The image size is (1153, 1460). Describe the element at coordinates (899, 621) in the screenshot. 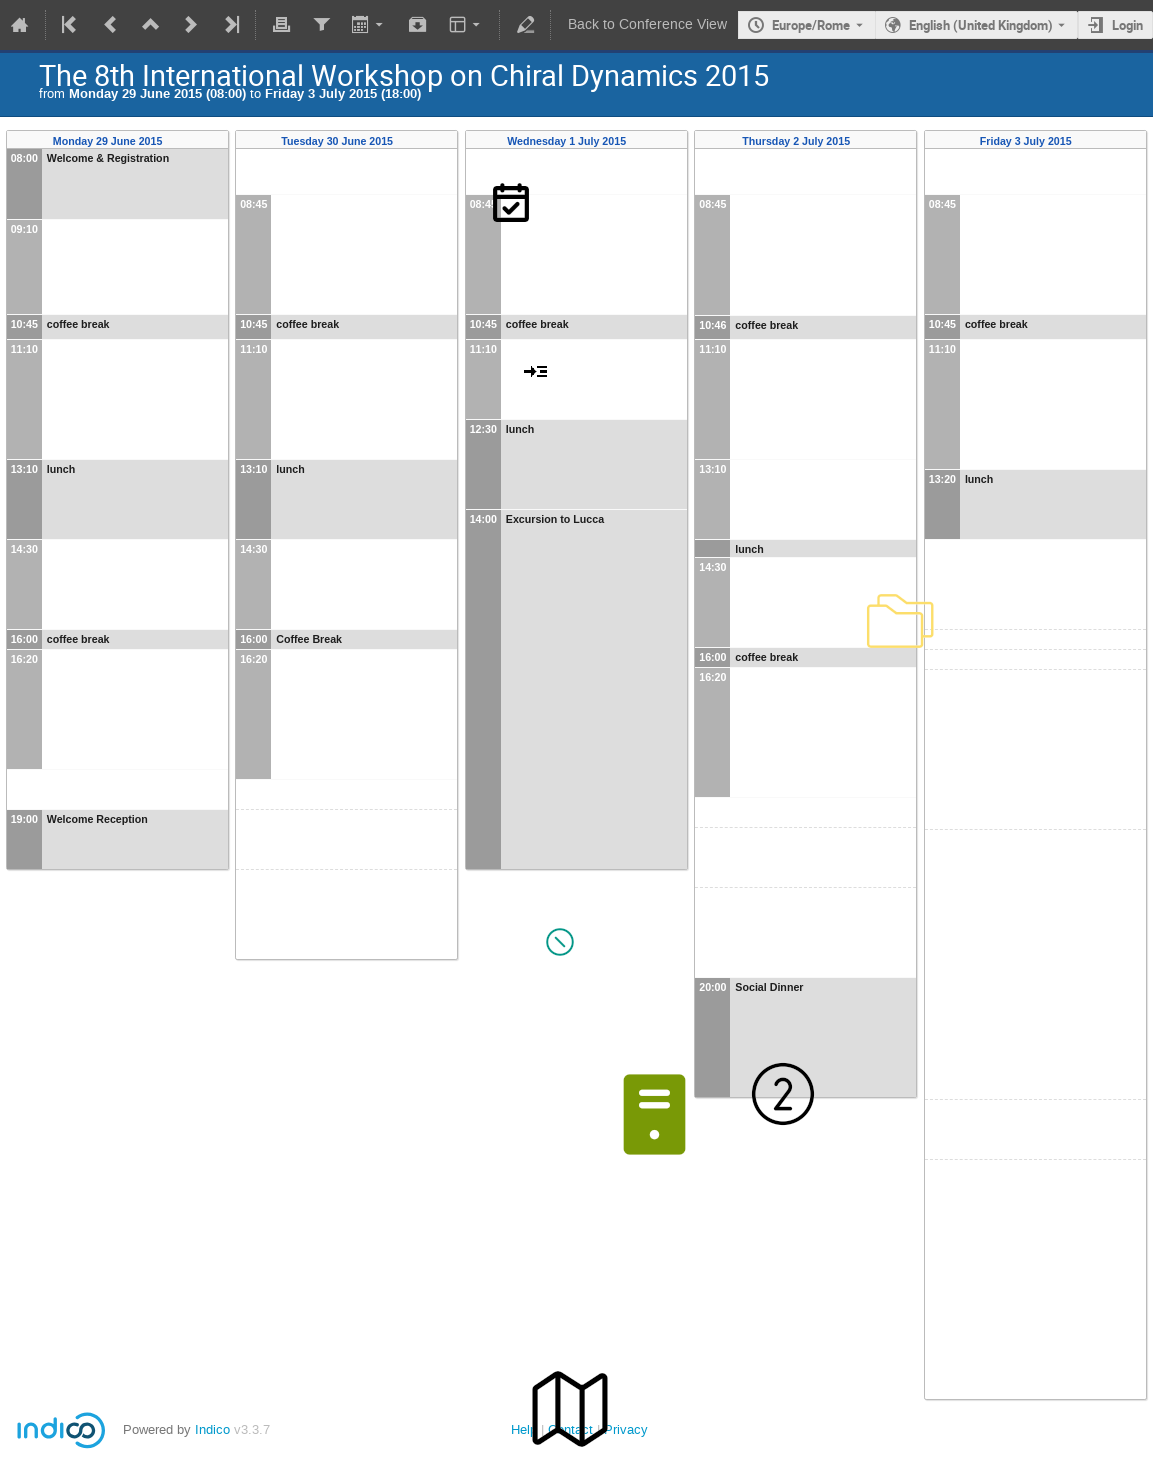

I see `browse all folders` at that location.